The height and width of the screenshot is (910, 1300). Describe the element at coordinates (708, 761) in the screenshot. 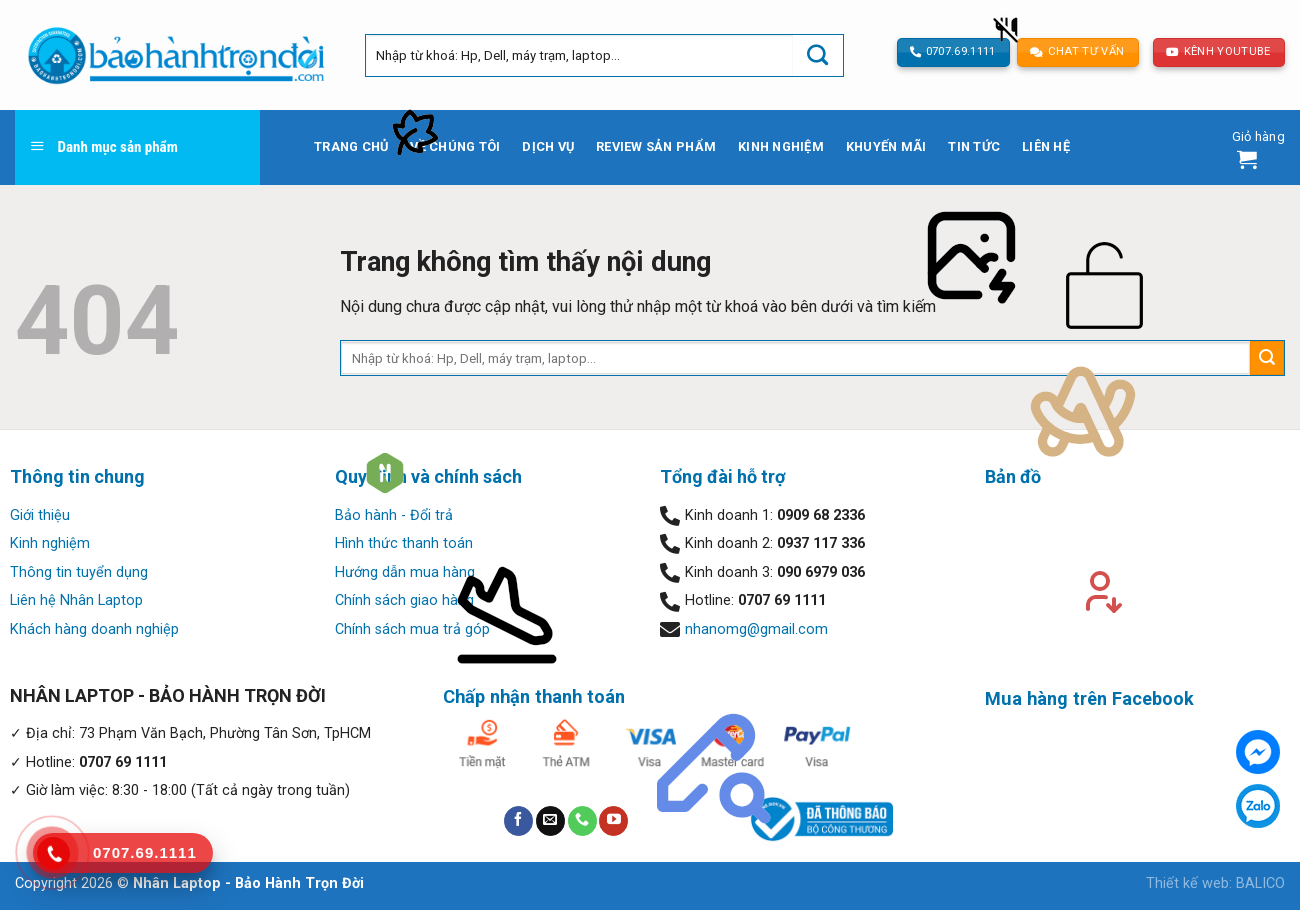

I see `search through edits or revisions` at that location.